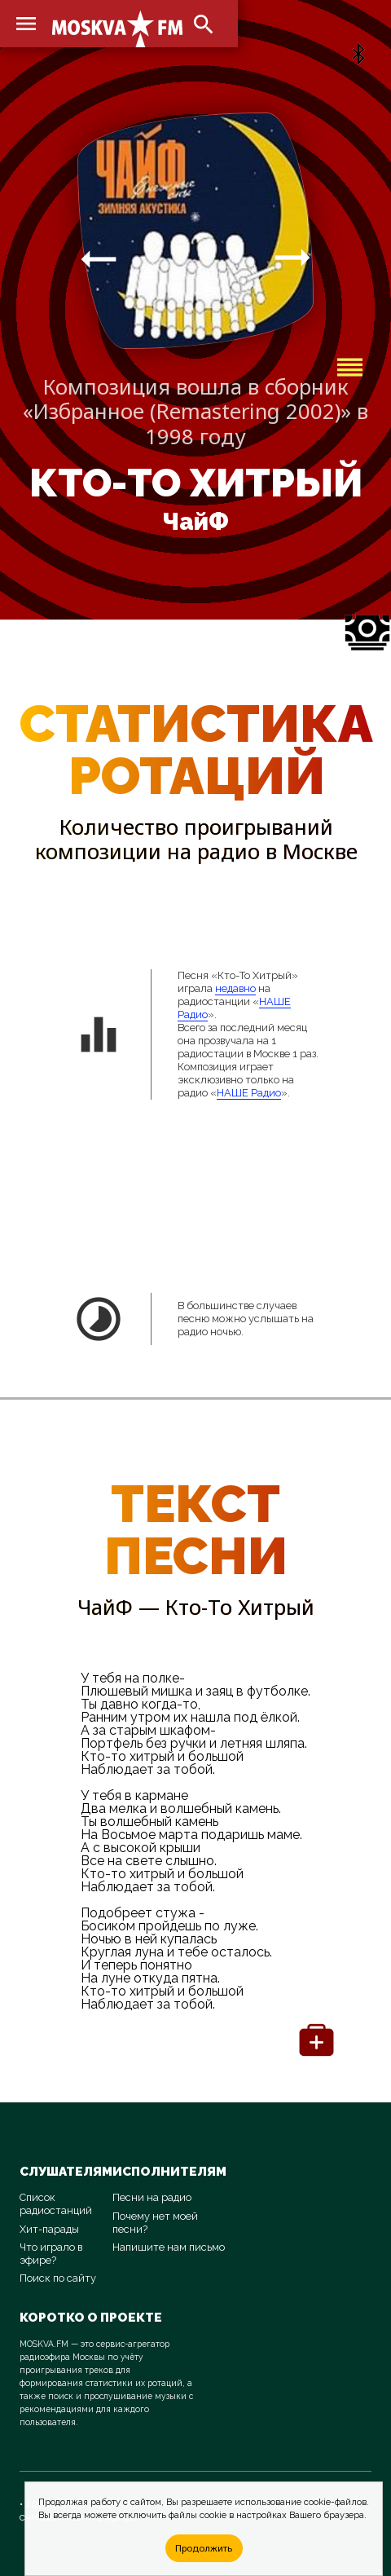 The width and height of the screenshot is (391, 2576). I want to click on toggle bluetooth connectivity on or off, so click(358, 54).